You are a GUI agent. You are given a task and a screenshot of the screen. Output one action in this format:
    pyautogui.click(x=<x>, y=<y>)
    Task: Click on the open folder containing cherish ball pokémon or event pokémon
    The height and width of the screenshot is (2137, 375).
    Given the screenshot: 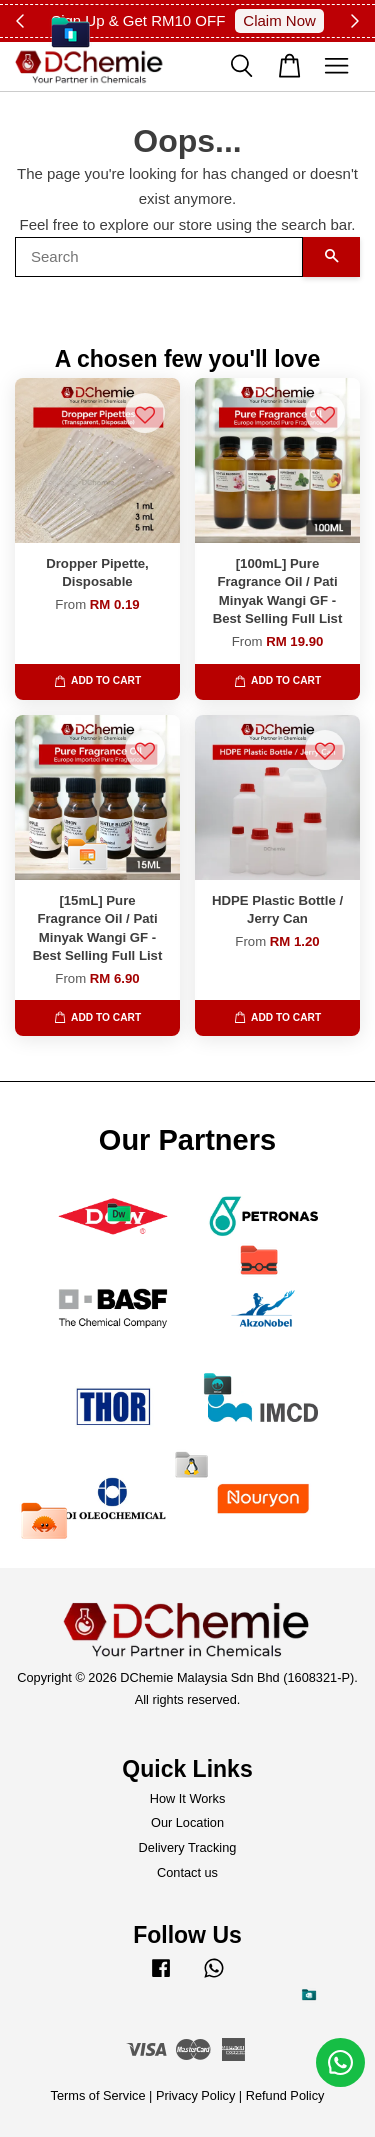 What is the action you would take?
    pyautogui.click(x=259, y=1261)
    